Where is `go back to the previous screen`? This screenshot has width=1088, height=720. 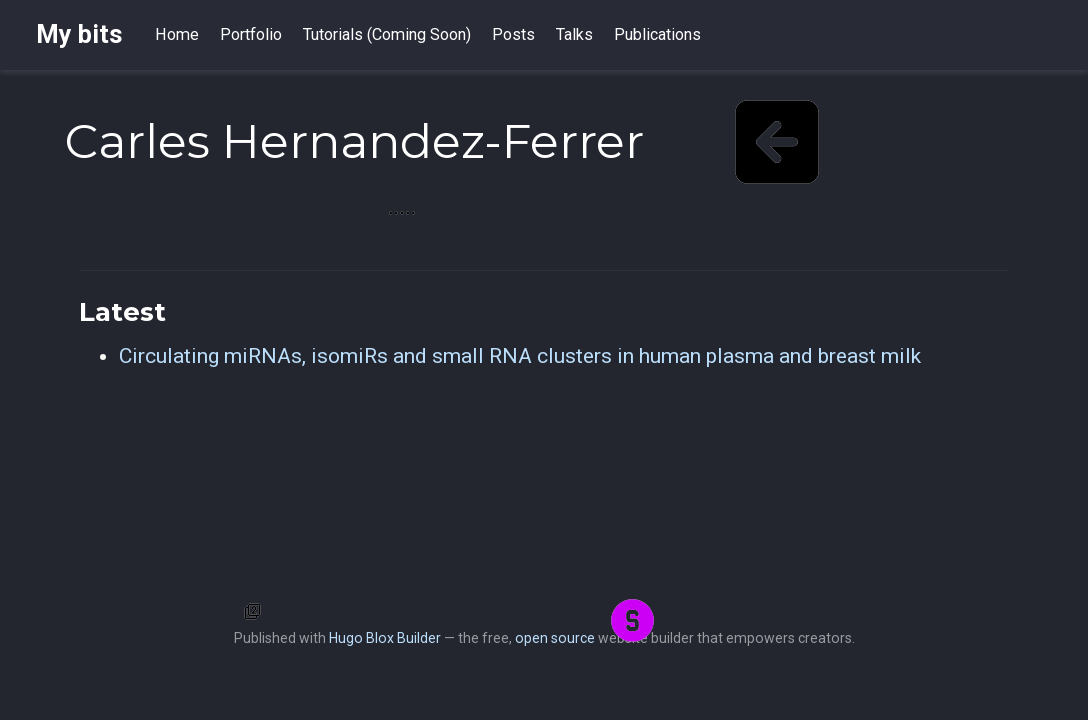
go back to the previous screen is located at coordinates (777, 142).